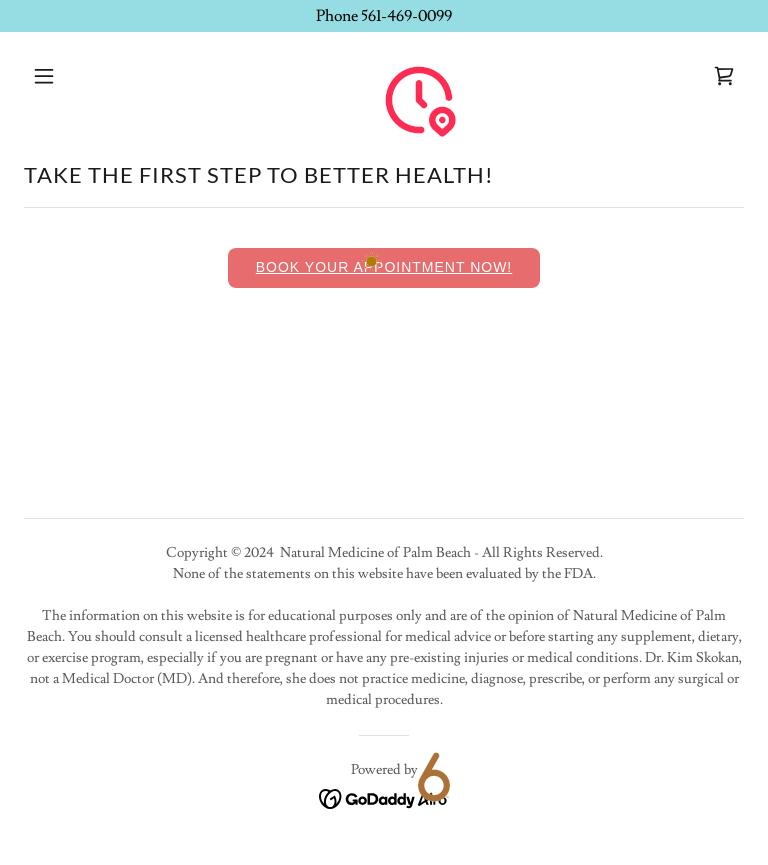 Image resolution: width=768 pixels, height=865 pixels. Describe the element at coordinates (419, 100) in the screenshot. I see `set a location-based reminder` at that location.